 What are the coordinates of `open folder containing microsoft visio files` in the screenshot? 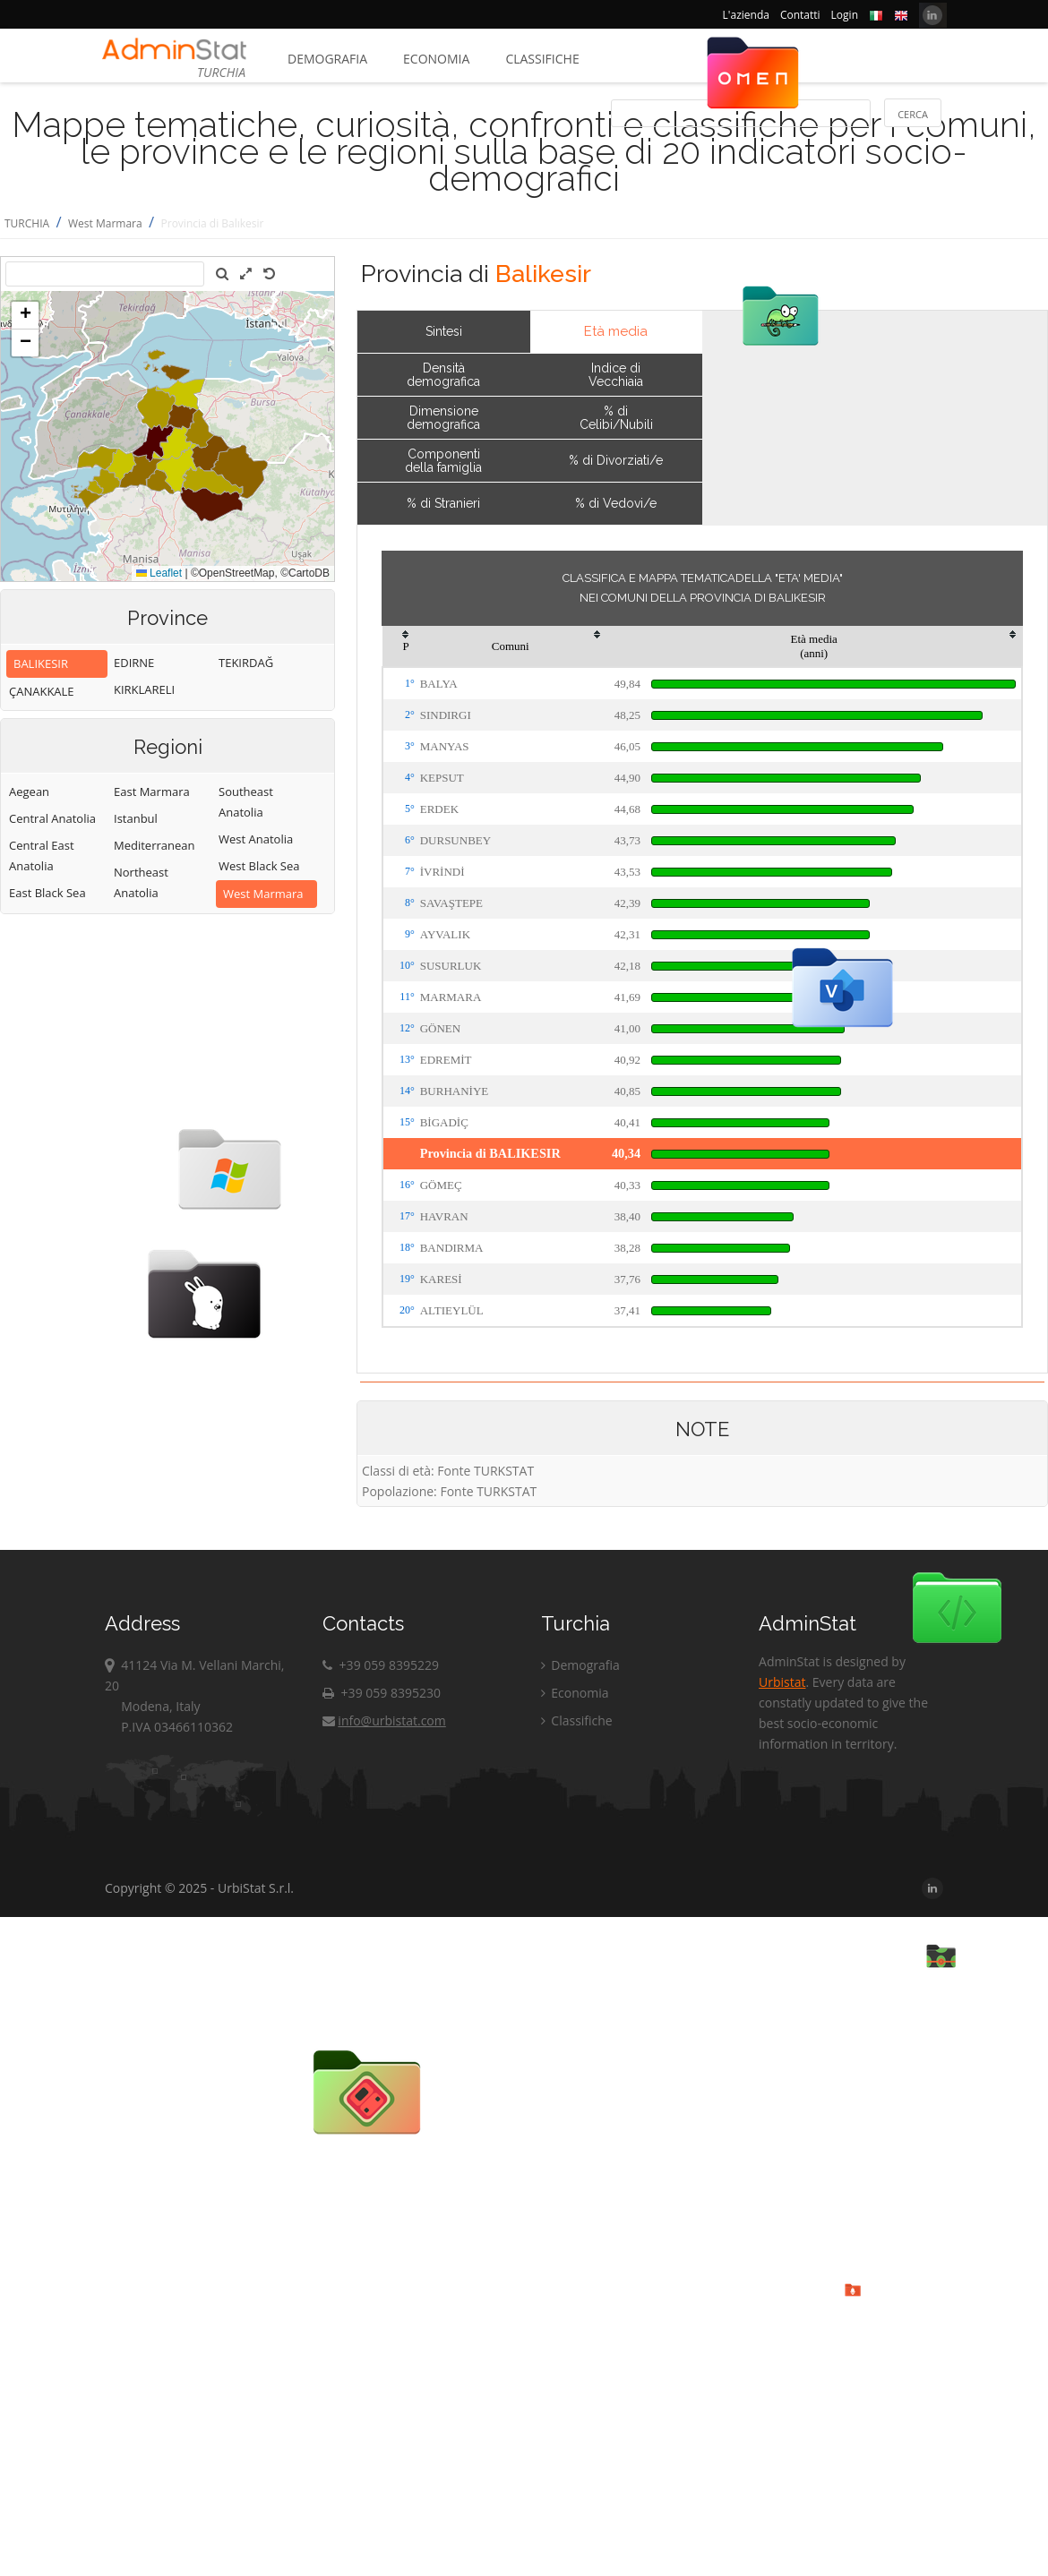 It's located at (842, 990).